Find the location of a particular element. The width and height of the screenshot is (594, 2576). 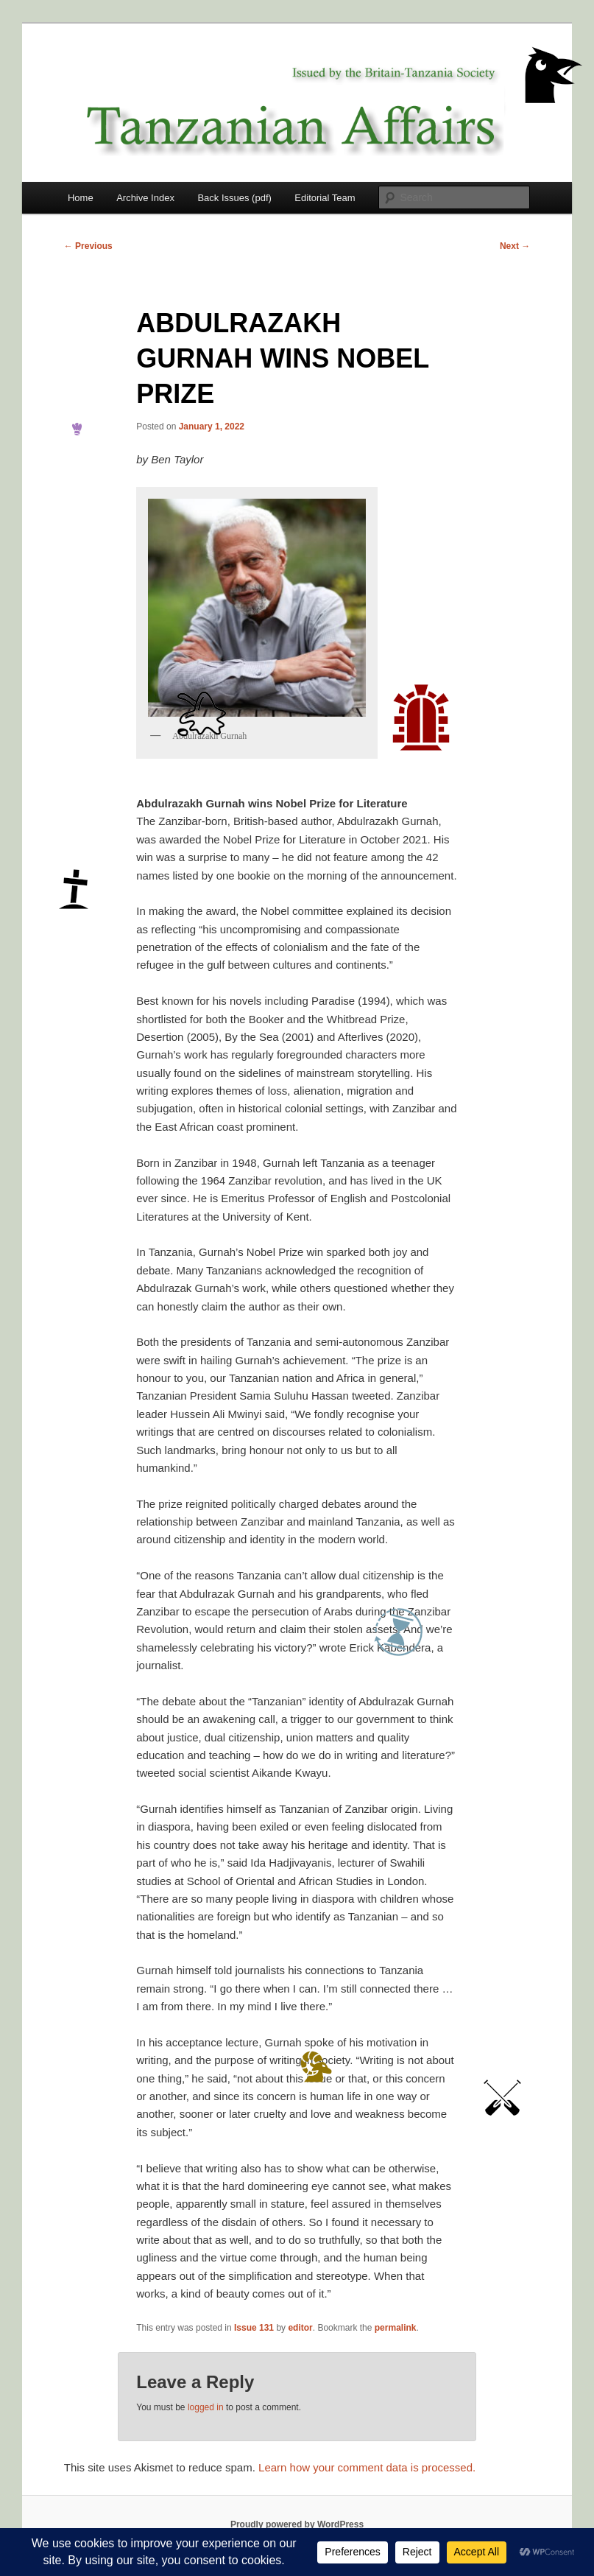

share to twitter is located at coordinates (554, 74).